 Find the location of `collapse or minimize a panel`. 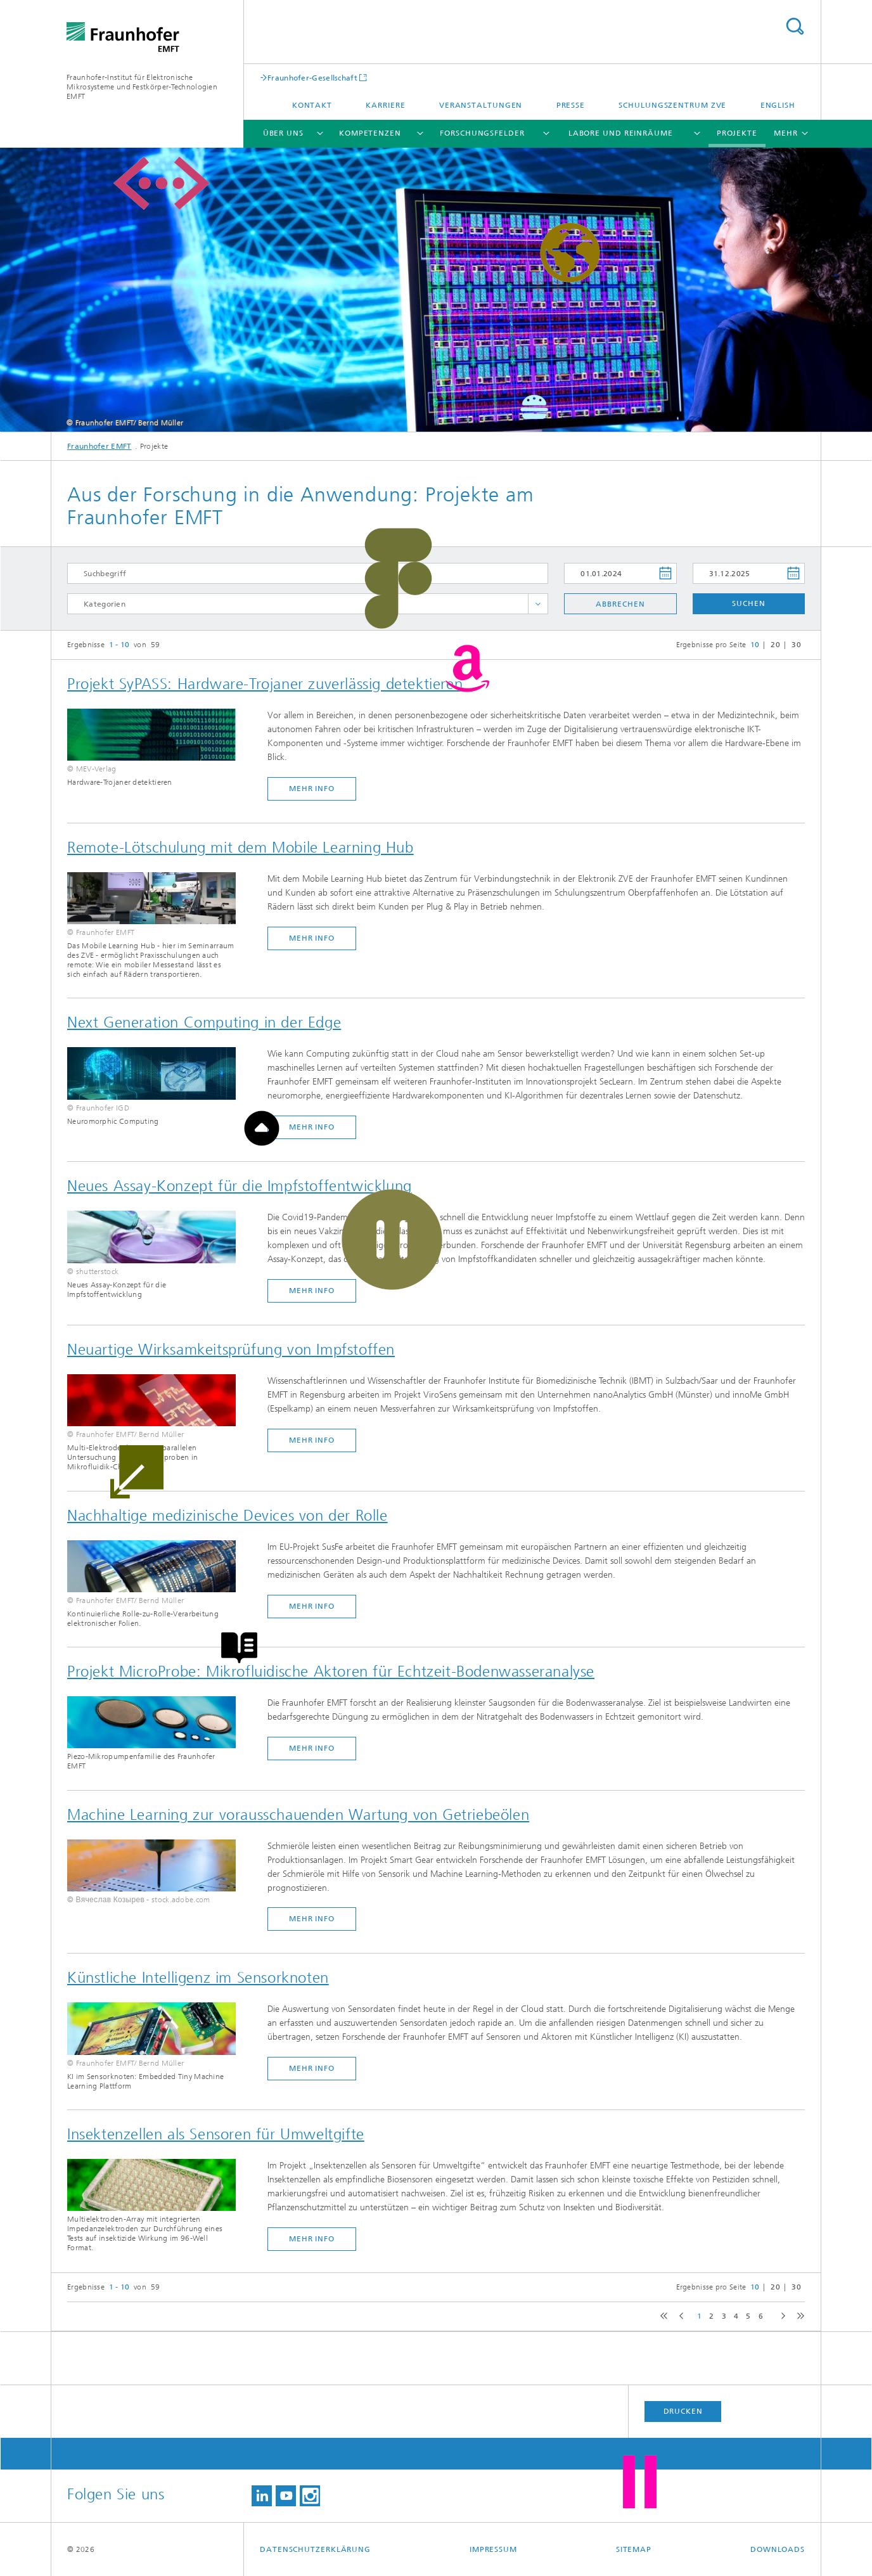

collapse or minimize a panel is located at coordinates (137, 1472).